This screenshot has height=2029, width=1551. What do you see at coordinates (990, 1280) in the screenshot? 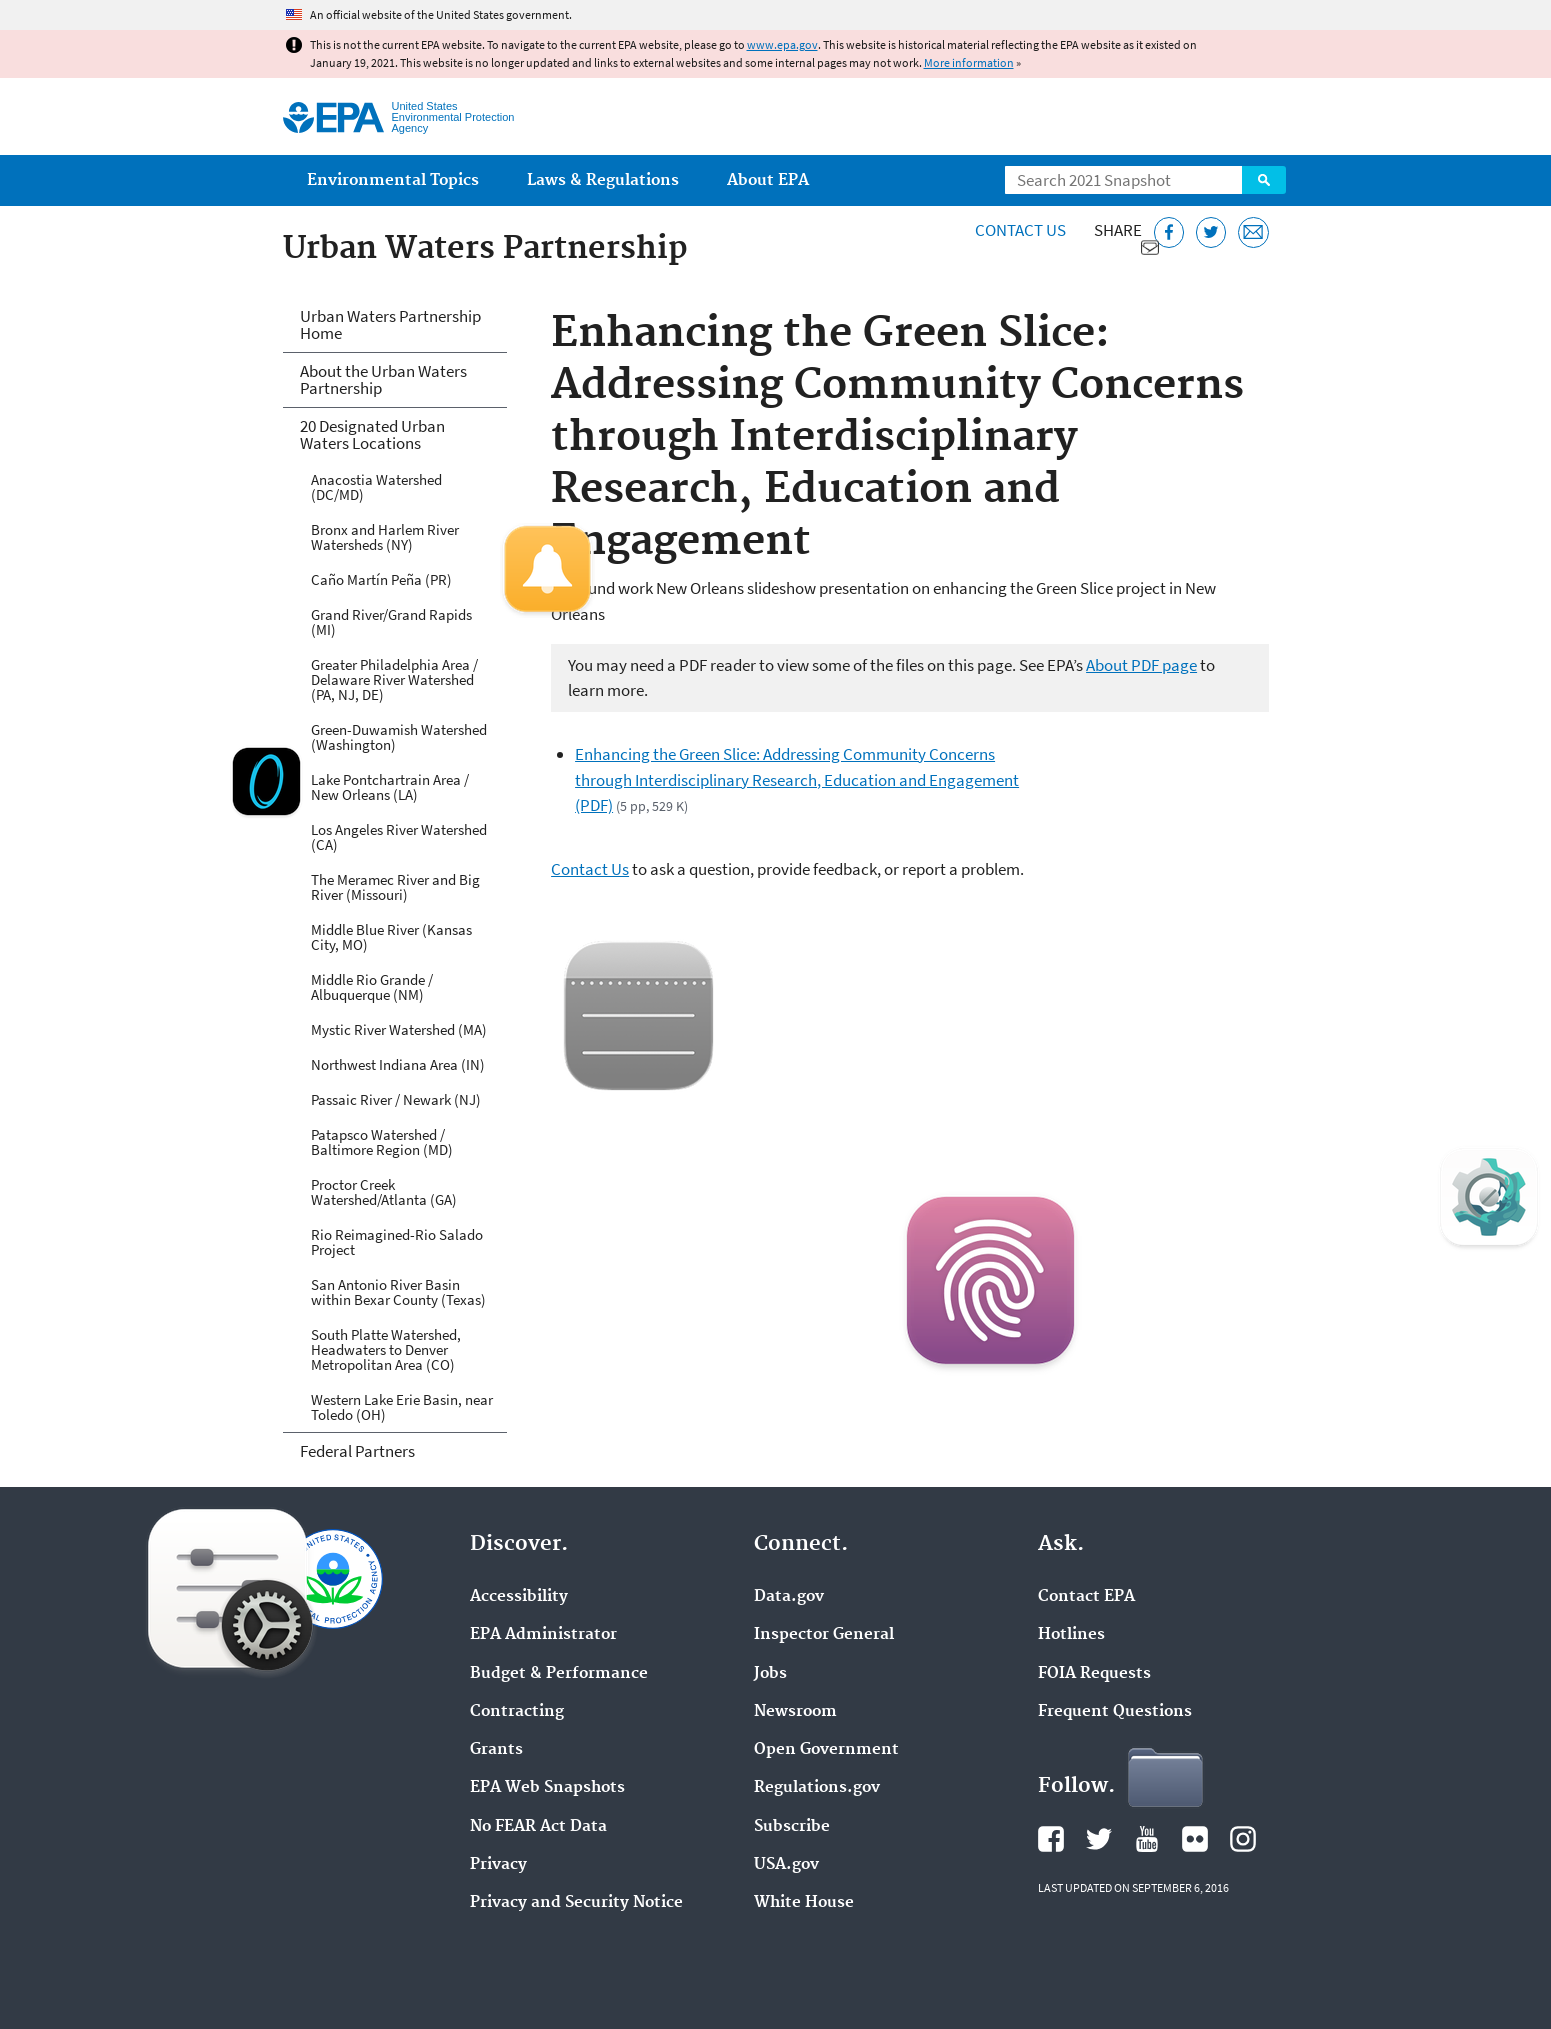
I see `open fingerprint authentication settings` at bounding box center [990, 1280].